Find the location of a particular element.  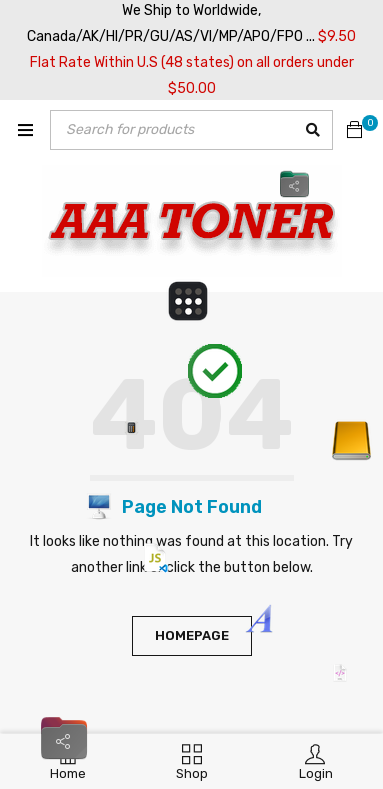

file successfully synced to OneDrive is located at coordinates (215, 371).